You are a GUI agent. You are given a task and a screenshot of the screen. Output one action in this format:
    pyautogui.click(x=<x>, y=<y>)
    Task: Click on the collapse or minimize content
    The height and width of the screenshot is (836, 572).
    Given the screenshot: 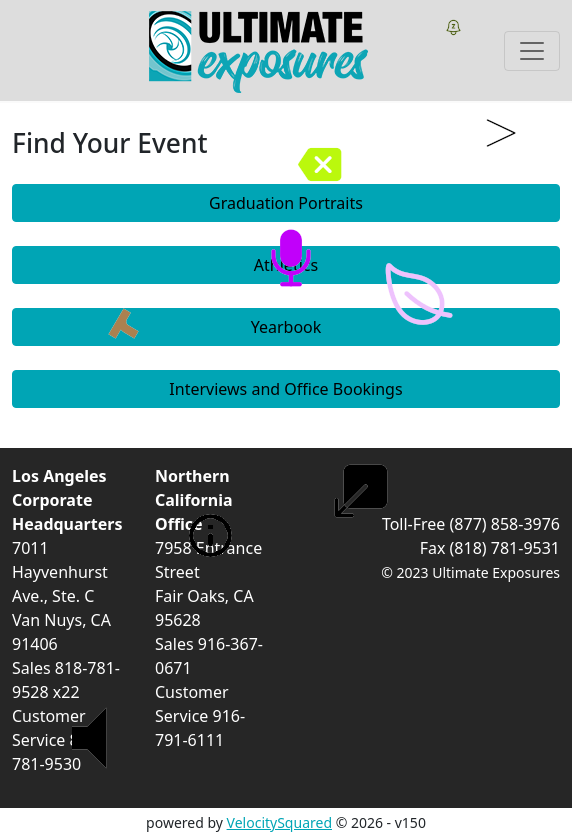 What is the action you would take?
    pyautogui.click(x=361, y=491)
    